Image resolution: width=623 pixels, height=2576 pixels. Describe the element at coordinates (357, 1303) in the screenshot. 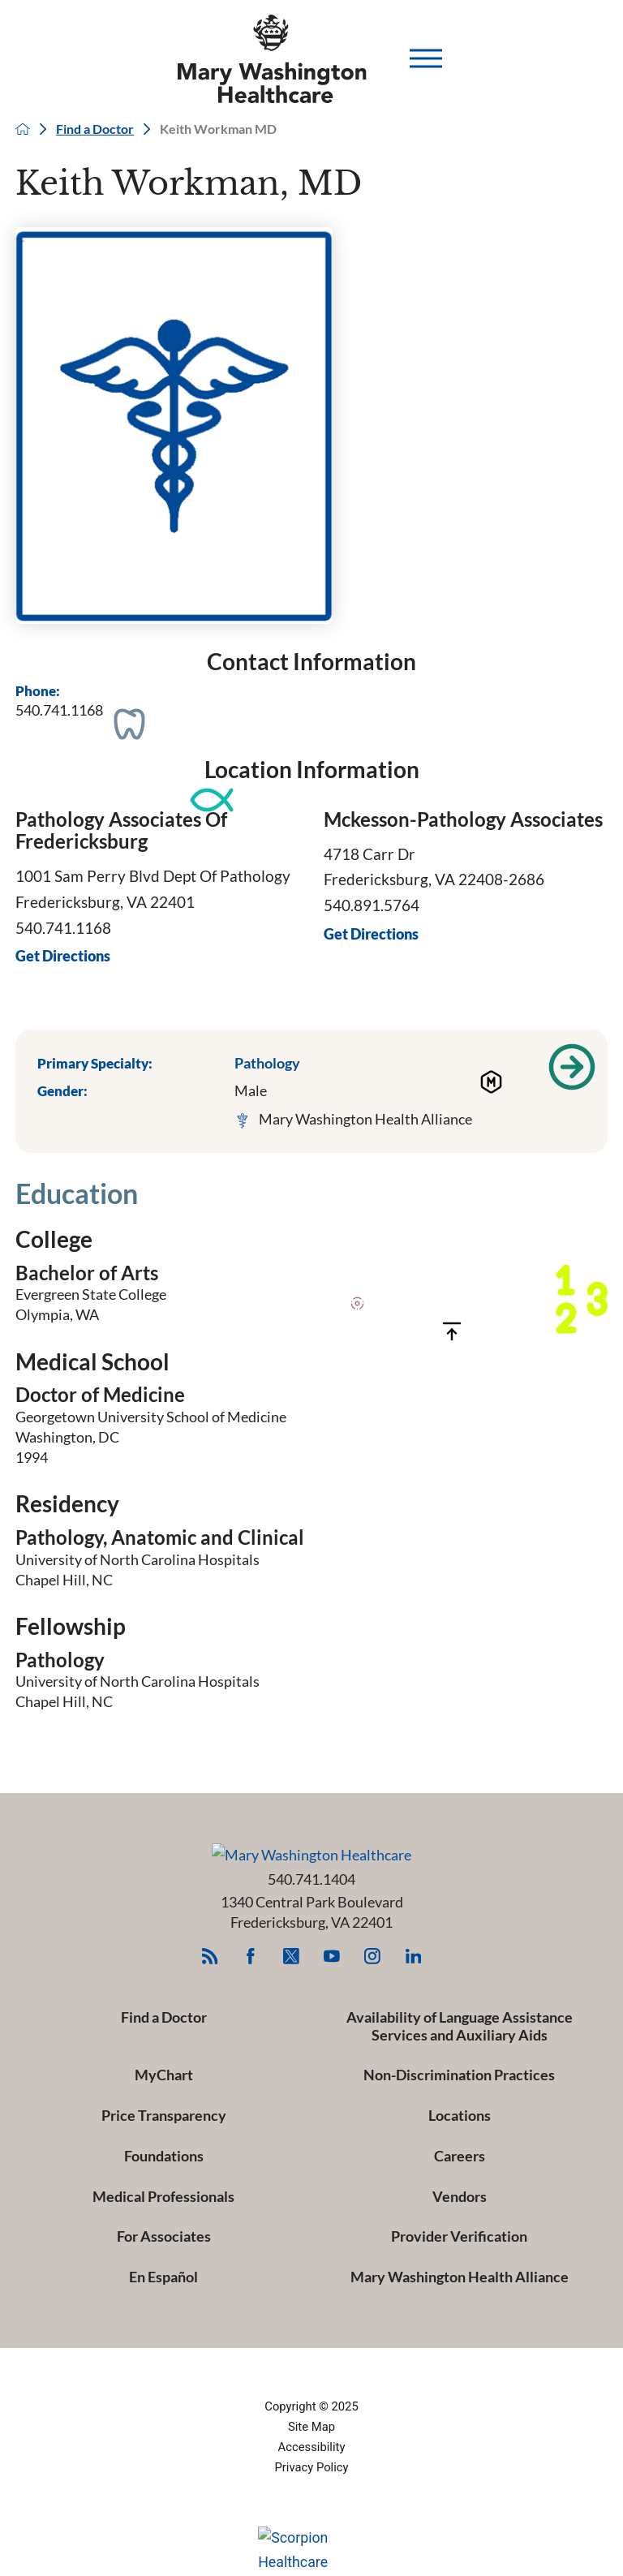

I see `access science or chemistry features` at that location.